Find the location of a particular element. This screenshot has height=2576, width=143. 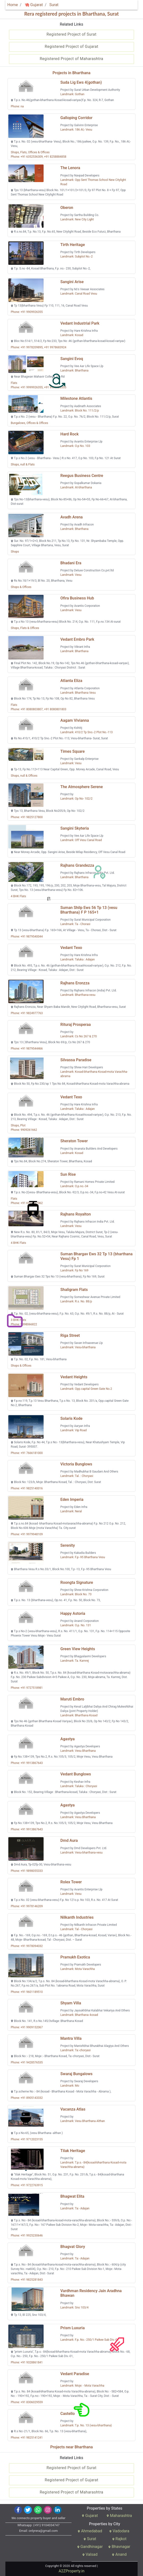

open the Amazon app or website is located at coordinates (57, 381).